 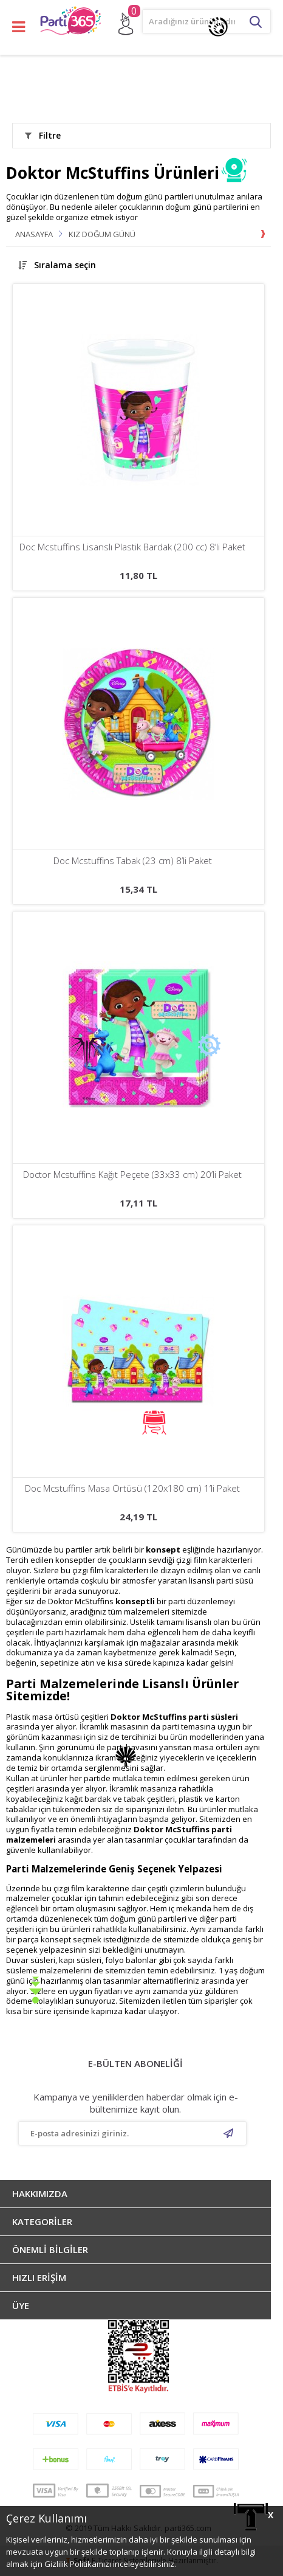 I want to click on indicates protected or guarded status, so click(x=157, y=738).